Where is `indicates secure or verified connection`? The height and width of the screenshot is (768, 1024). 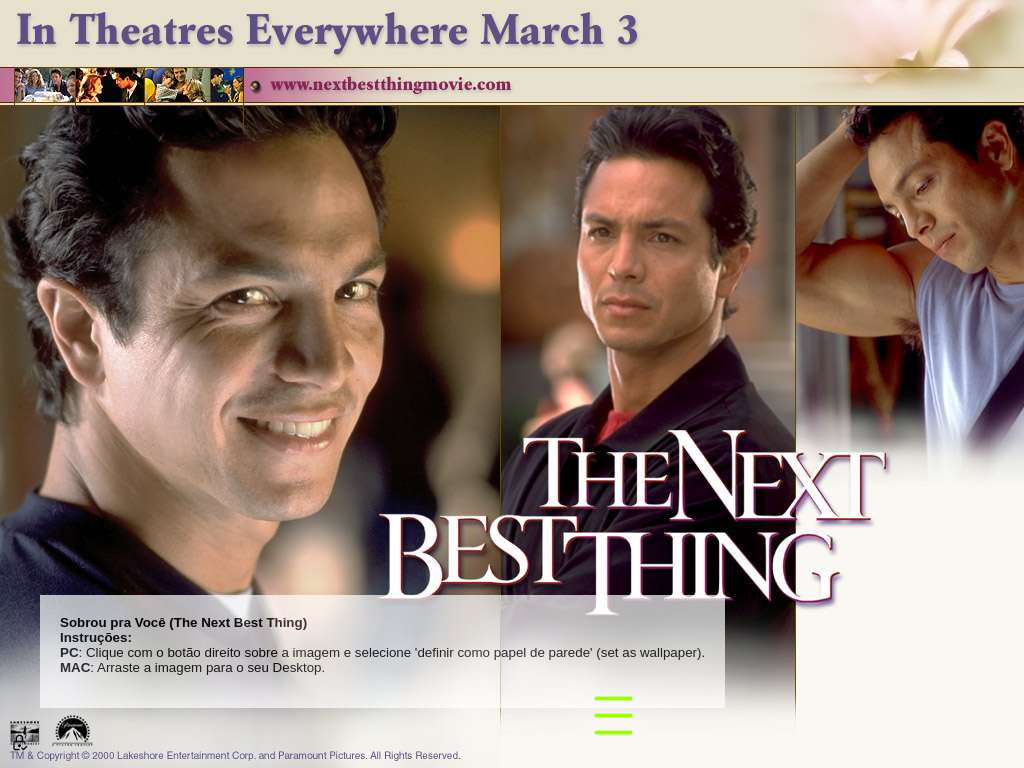 indicates secure or verified connection is located at coordinates (19, 742).